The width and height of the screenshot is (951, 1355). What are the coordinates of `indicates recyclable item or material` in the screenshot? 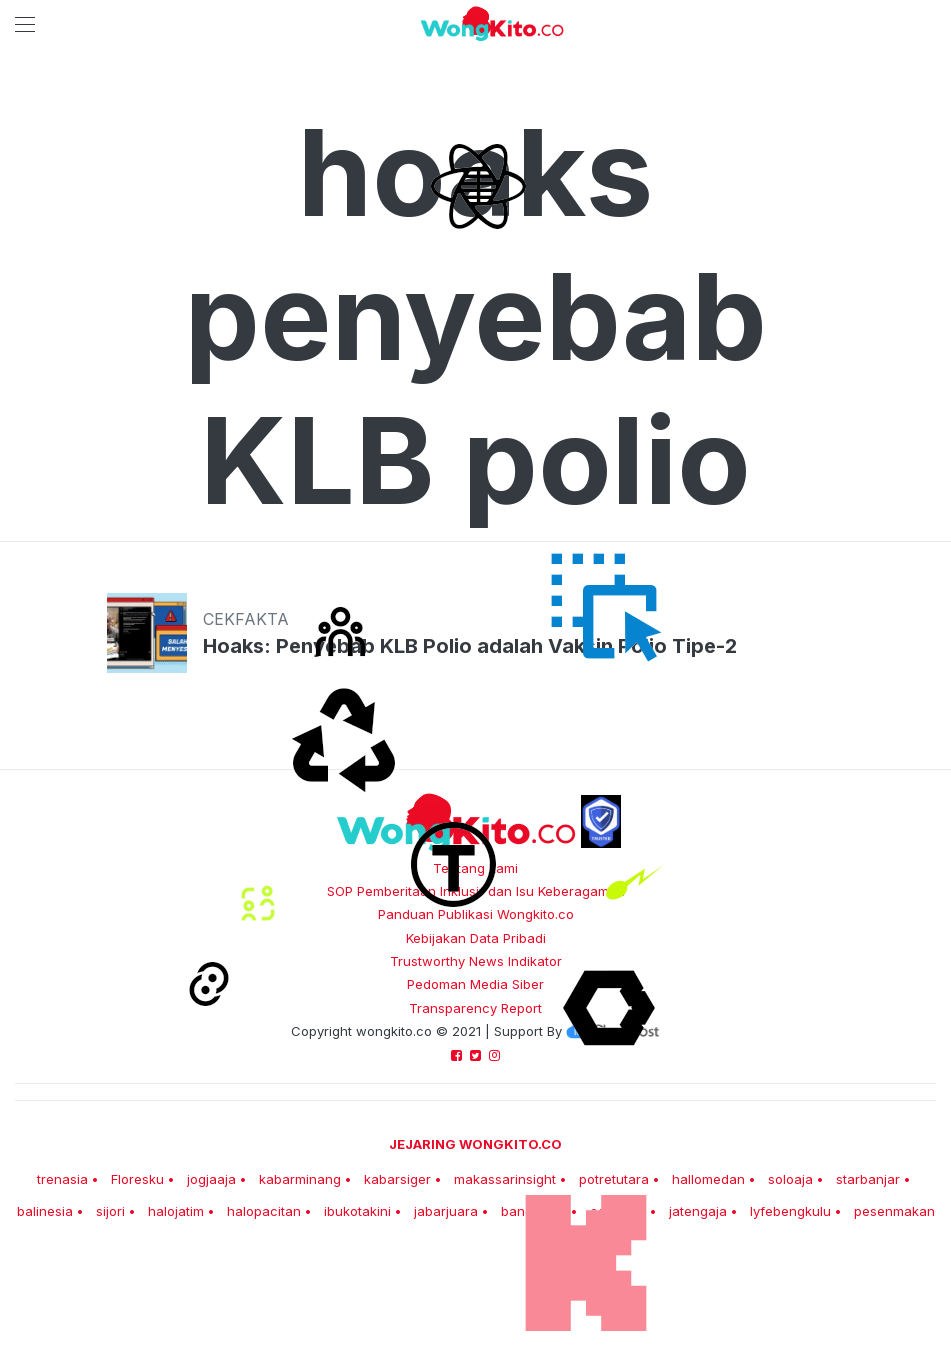 It's located at (344, 739).